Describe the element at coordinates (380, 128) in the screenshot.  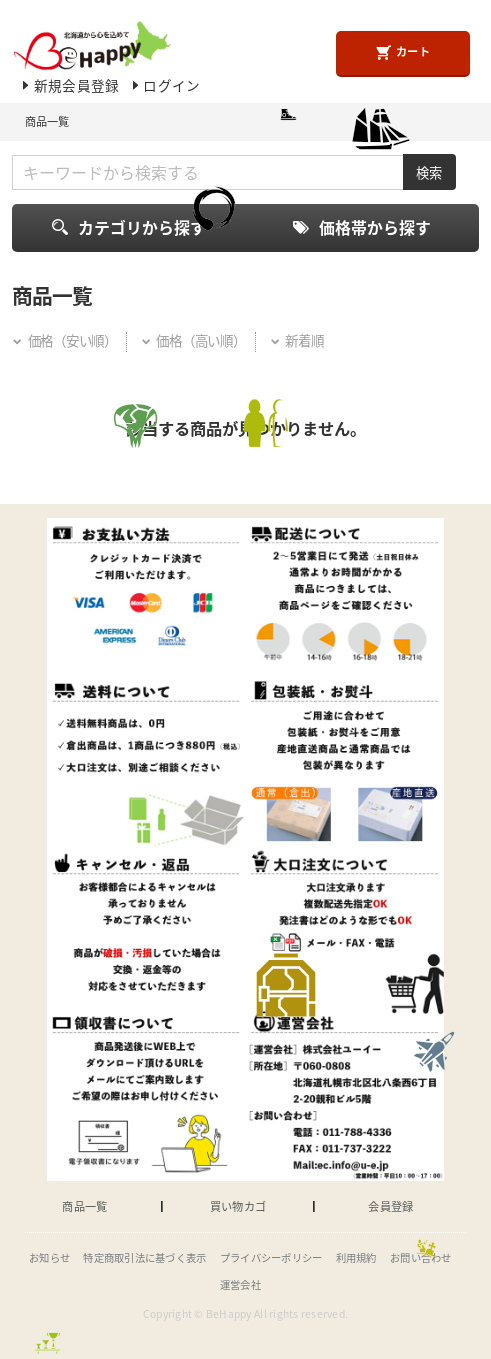
I see `navigate to sailing or boating features` at that location.